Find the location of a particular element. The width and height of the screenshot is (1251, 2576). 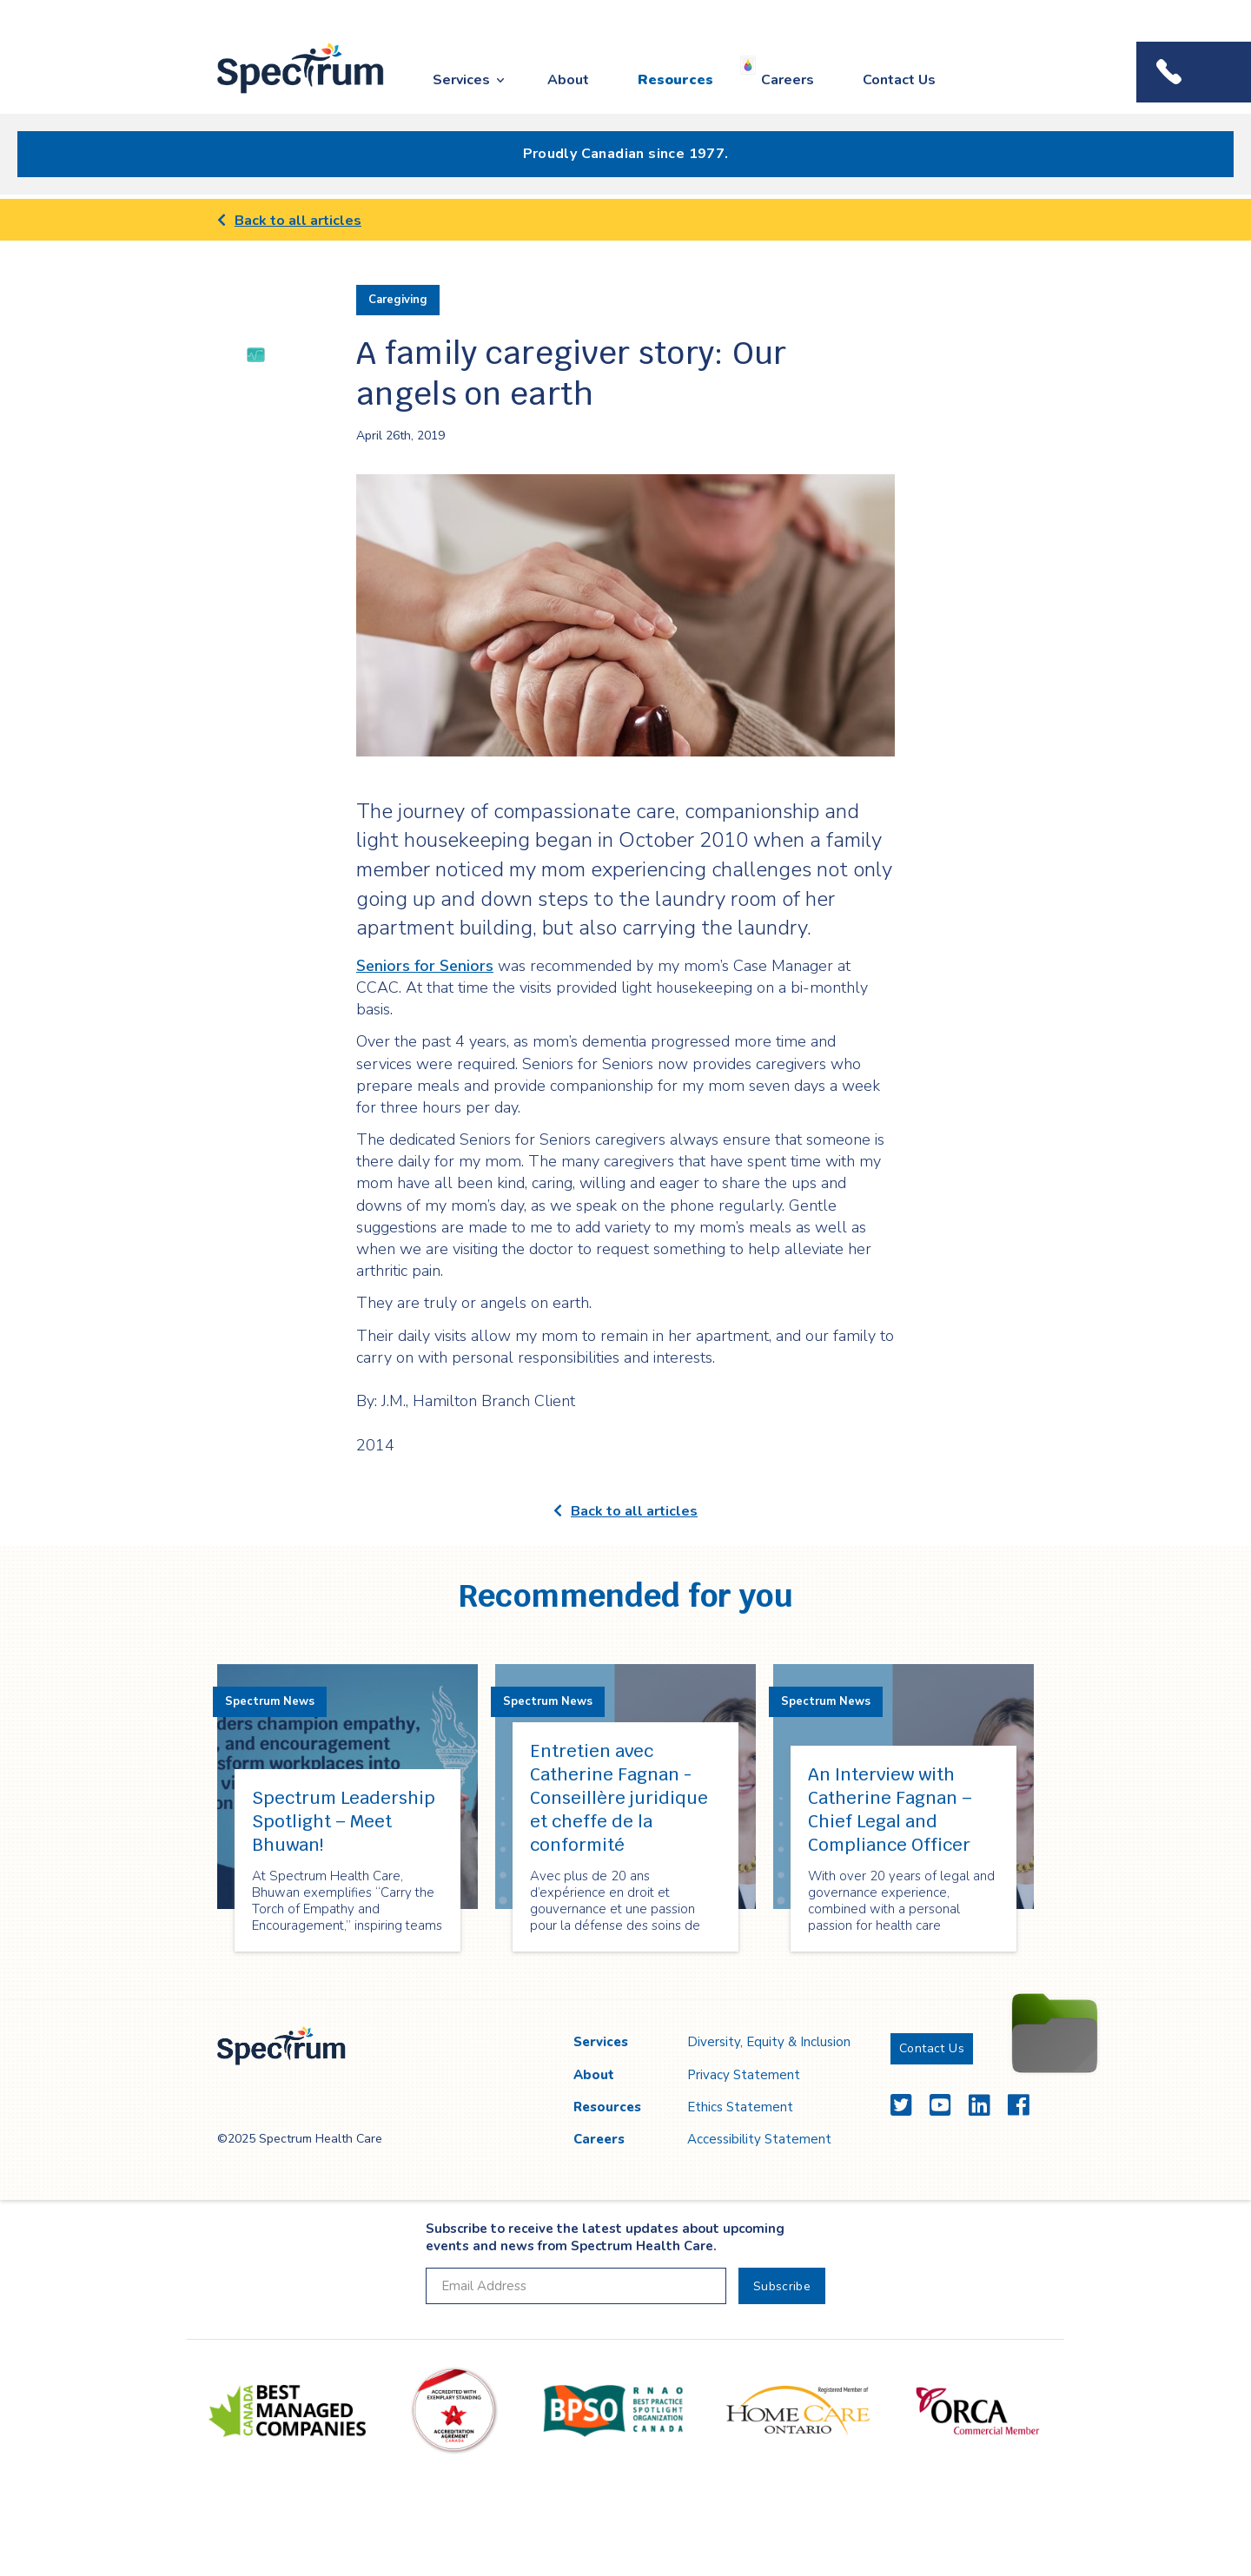

file type indicator for IT87 hardware monitor configuration is located at coordinates (748, 65).